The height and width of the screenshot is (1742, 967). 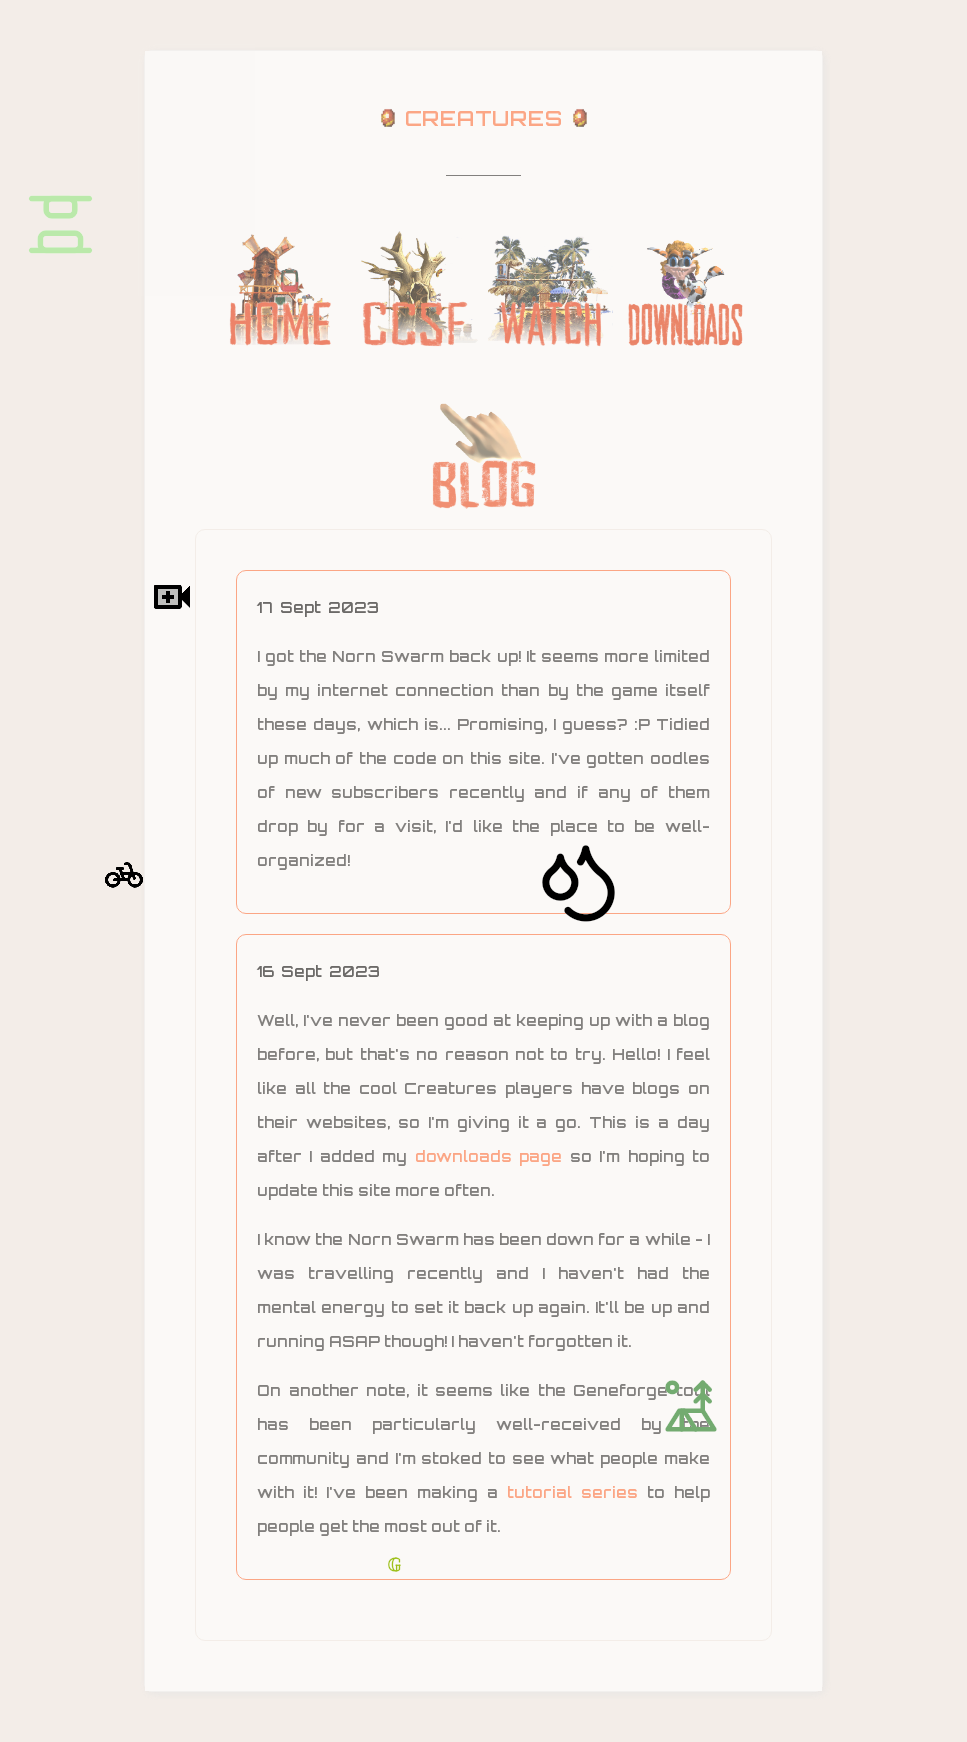 What do you see at coordinates (394, 1564) in the screenshot?
I see `link to The Guardian news website` at bounding box center [394, 1564].